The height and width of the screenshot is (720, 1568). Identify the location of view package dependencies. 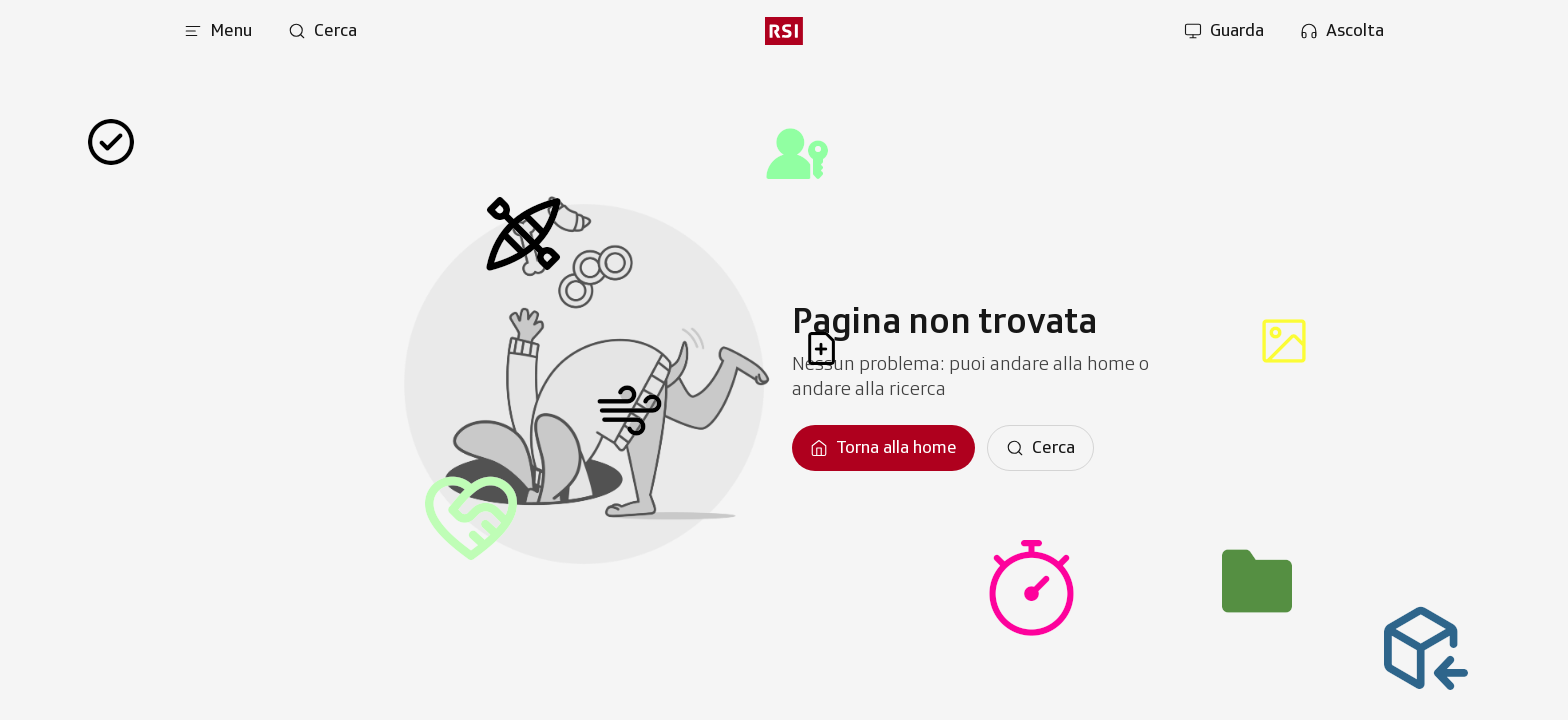
(1426, 648).